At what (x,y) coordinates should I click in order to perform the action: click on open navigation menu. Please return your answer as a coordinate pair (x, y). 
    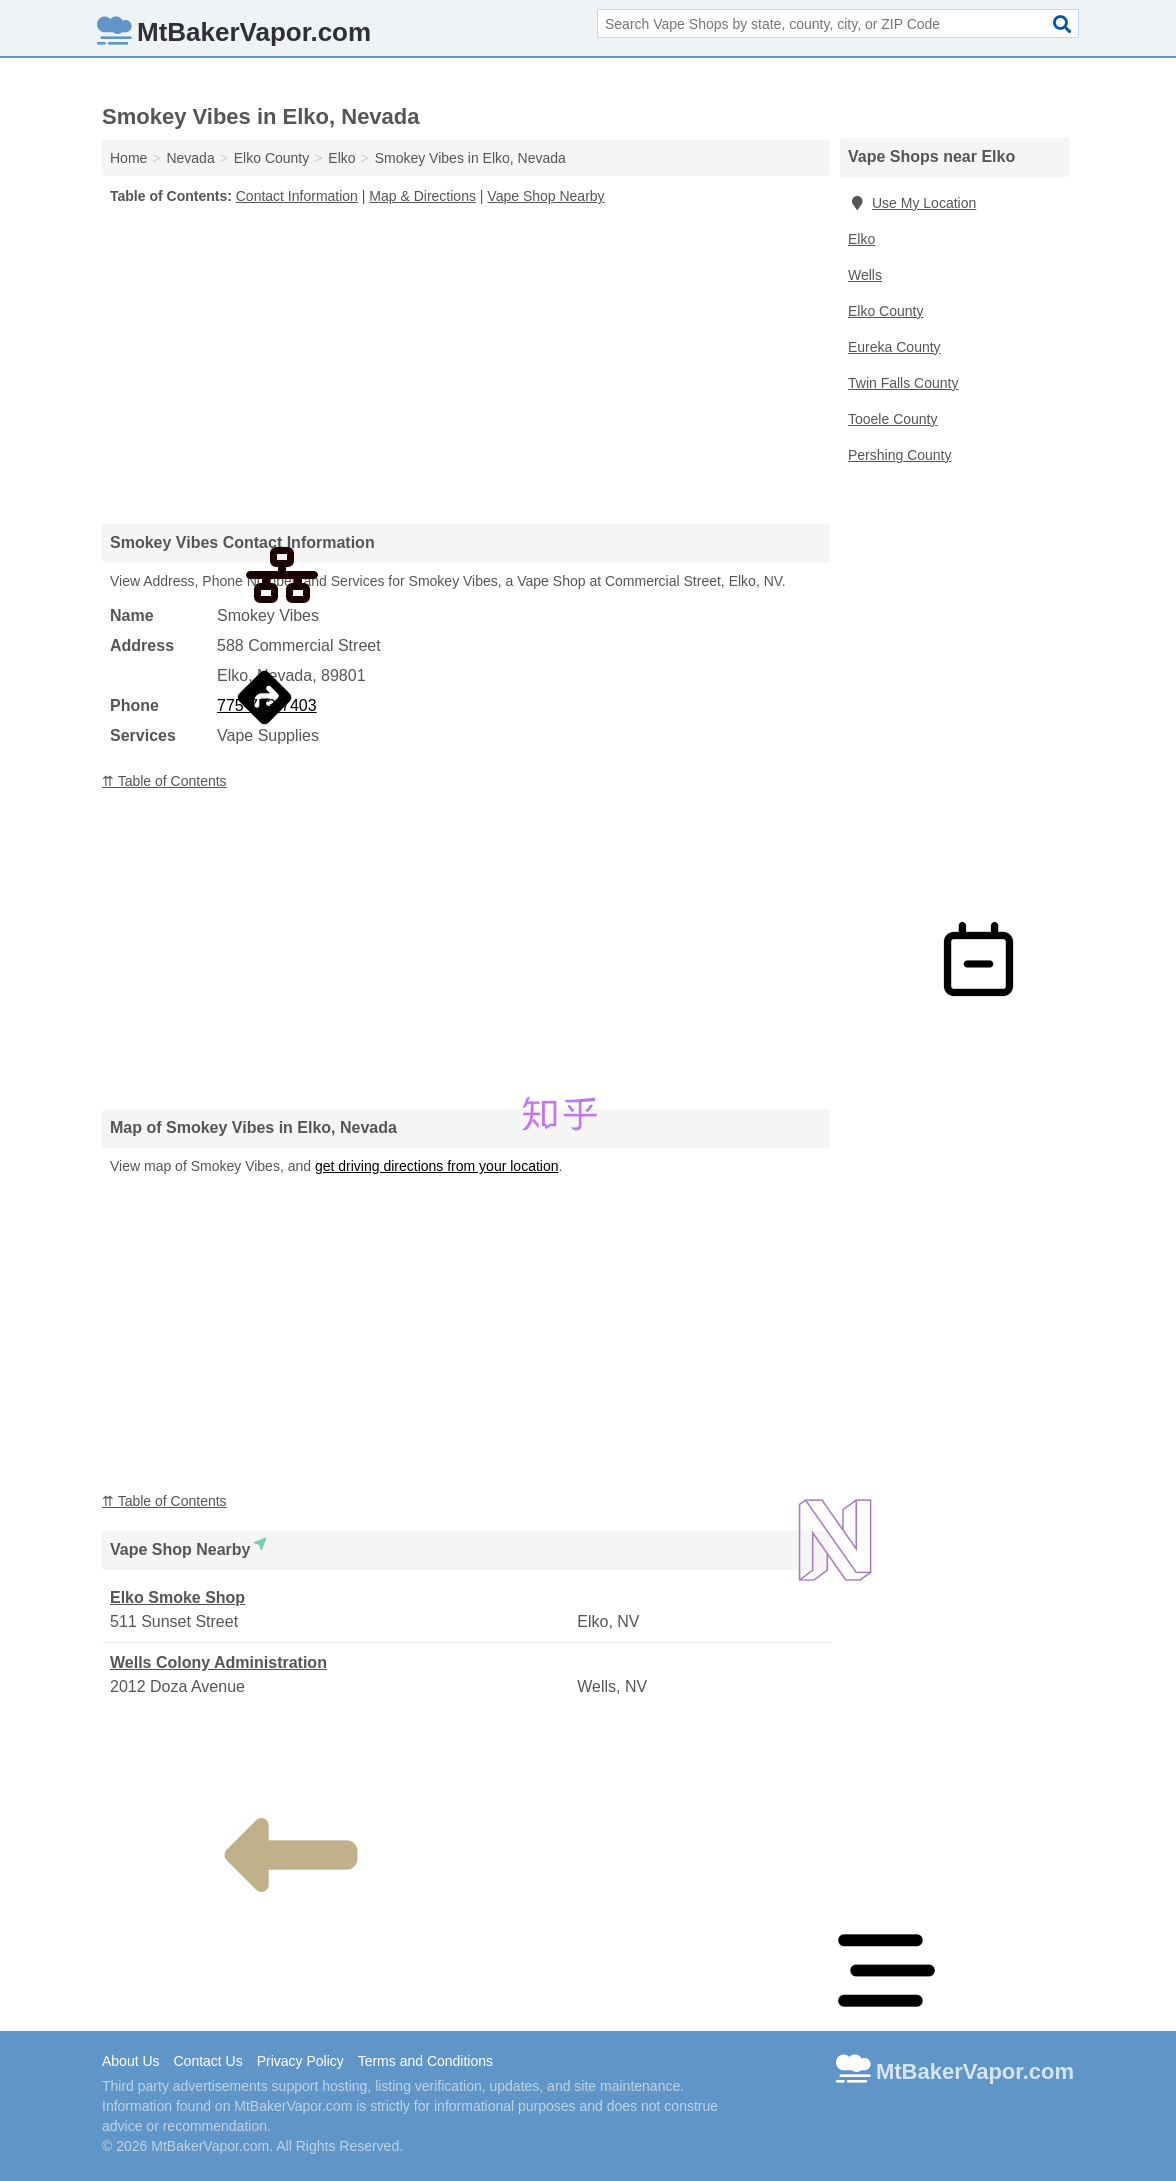
    Looking at the image, I should click on (886, 1970).